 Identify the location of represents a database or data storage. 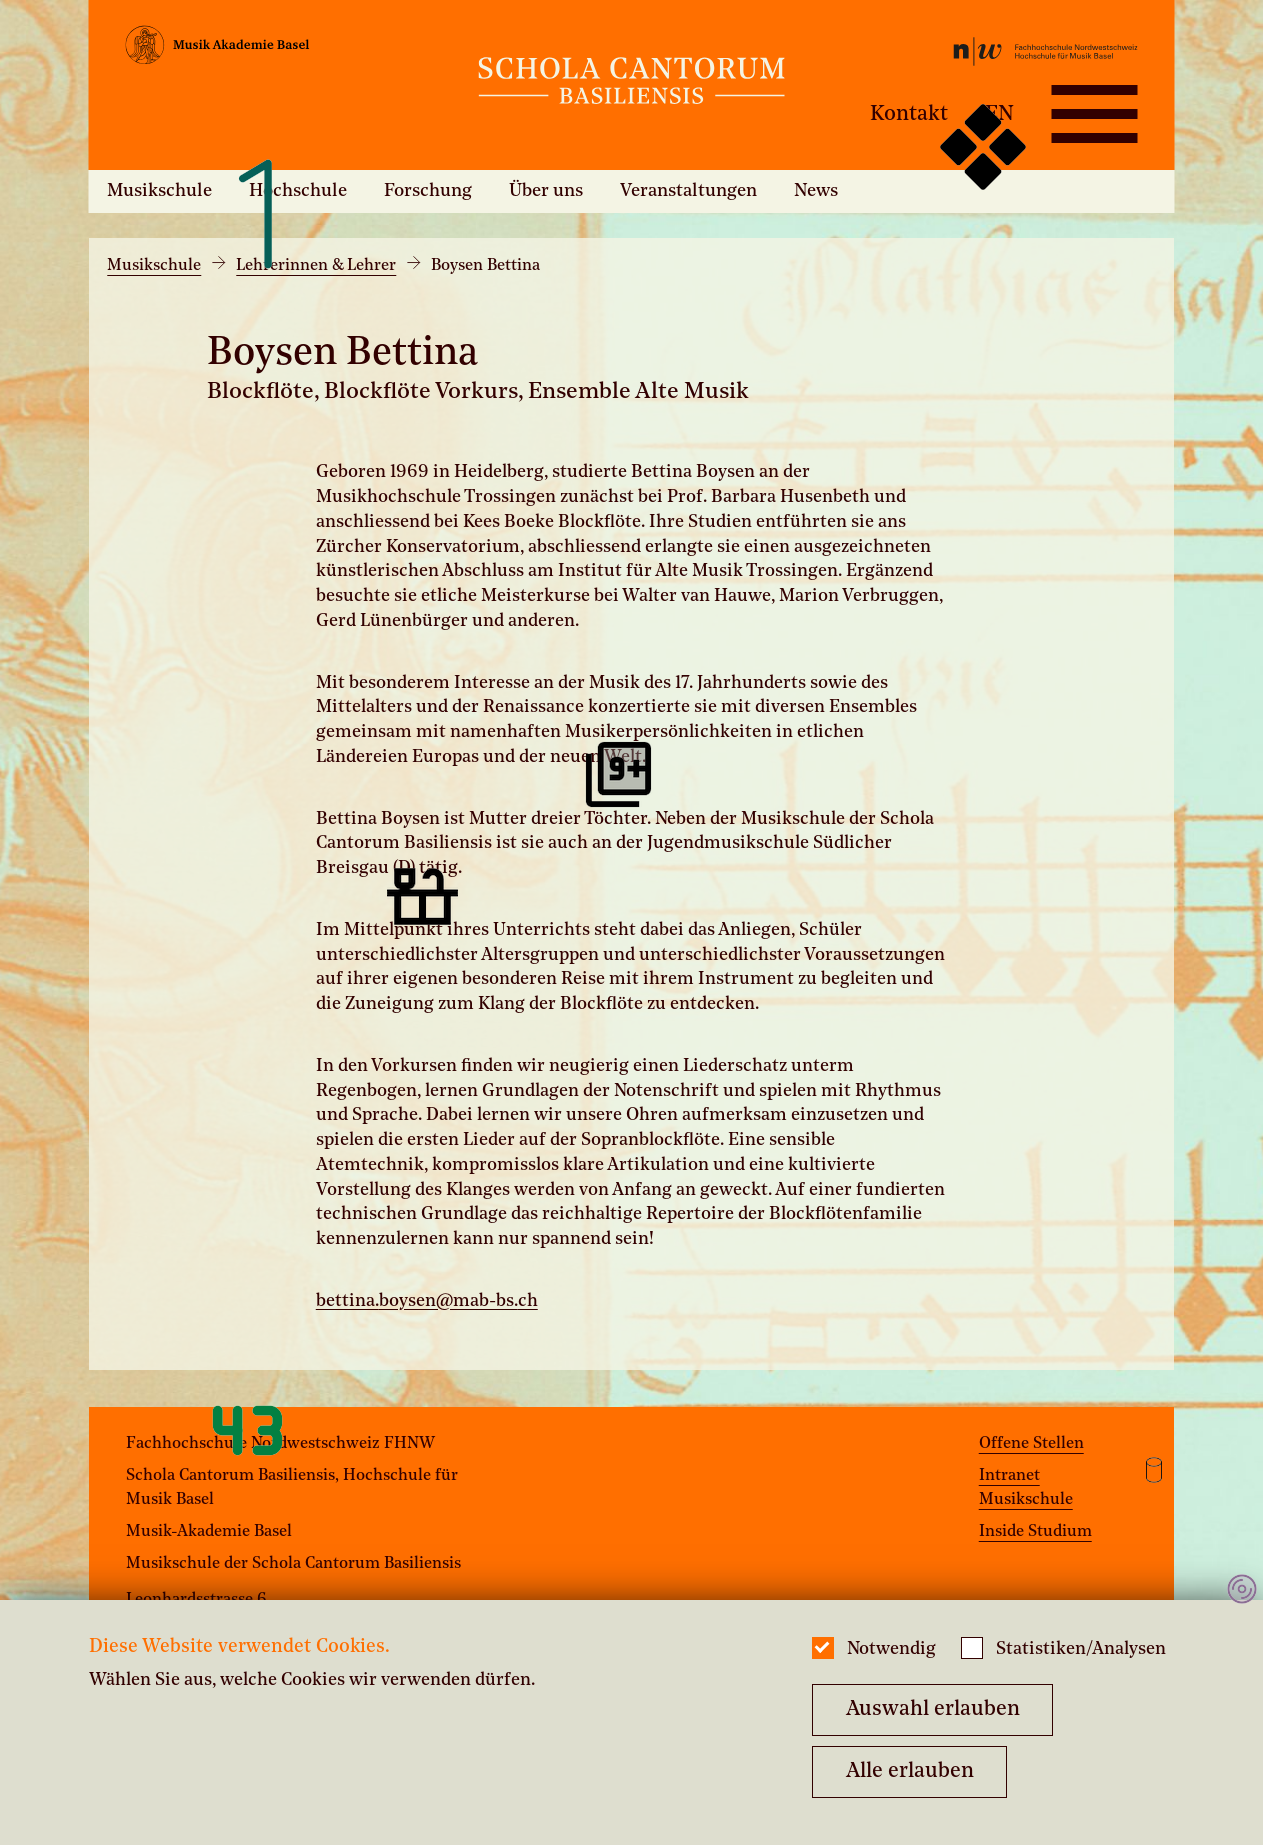
(1154, 1470).